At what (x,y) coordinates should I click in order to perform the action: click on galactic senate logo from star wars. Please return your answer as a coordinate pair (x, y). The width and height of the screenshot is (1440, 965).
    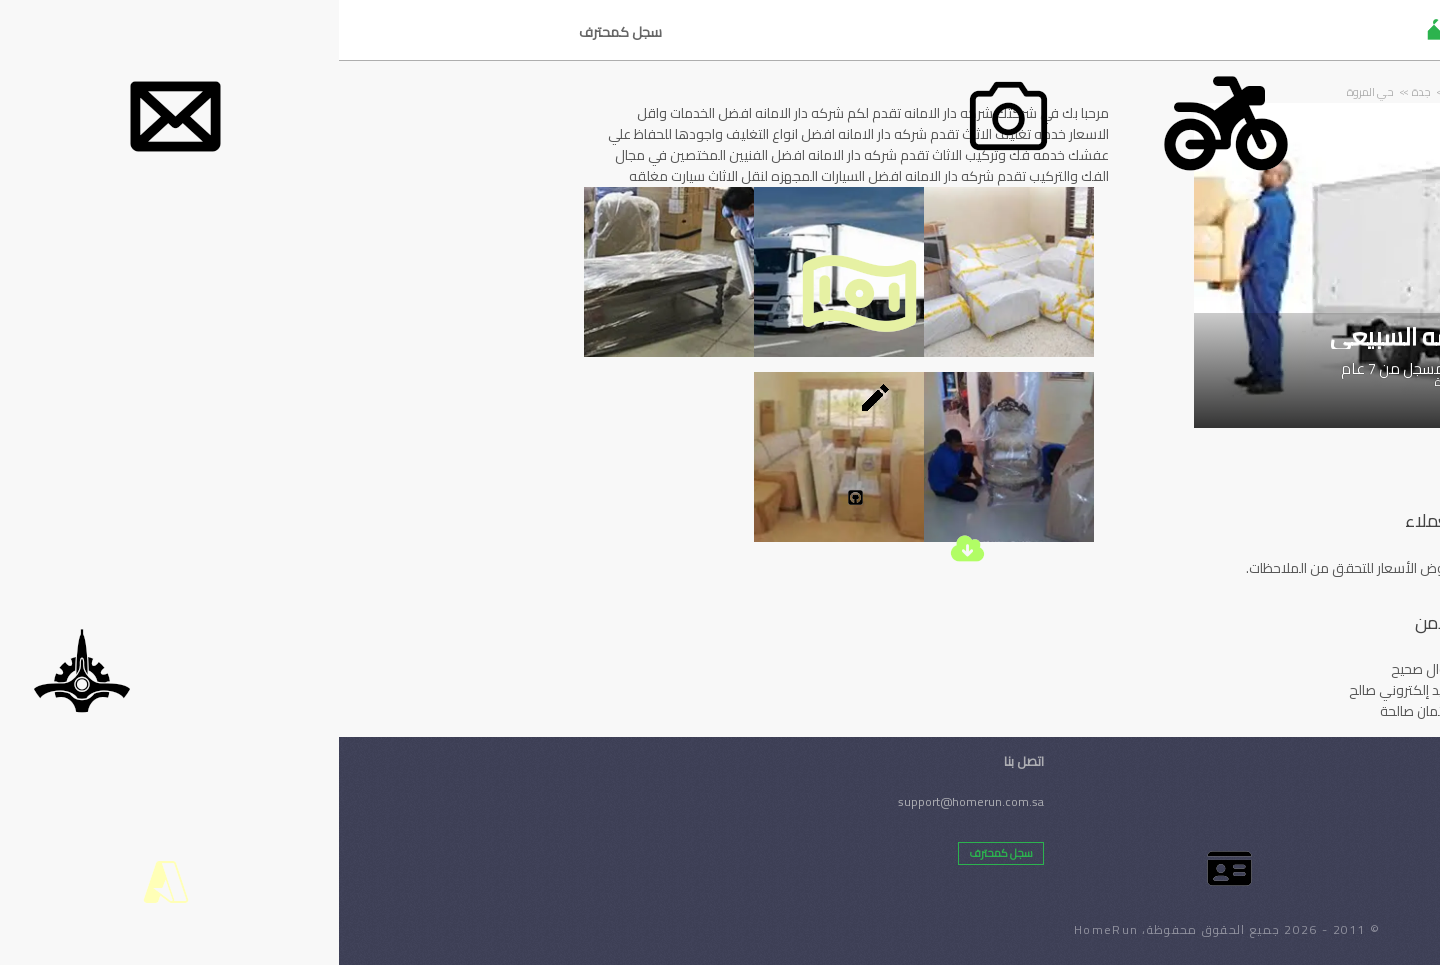
    Looking at the image, I should click on (82, 671).